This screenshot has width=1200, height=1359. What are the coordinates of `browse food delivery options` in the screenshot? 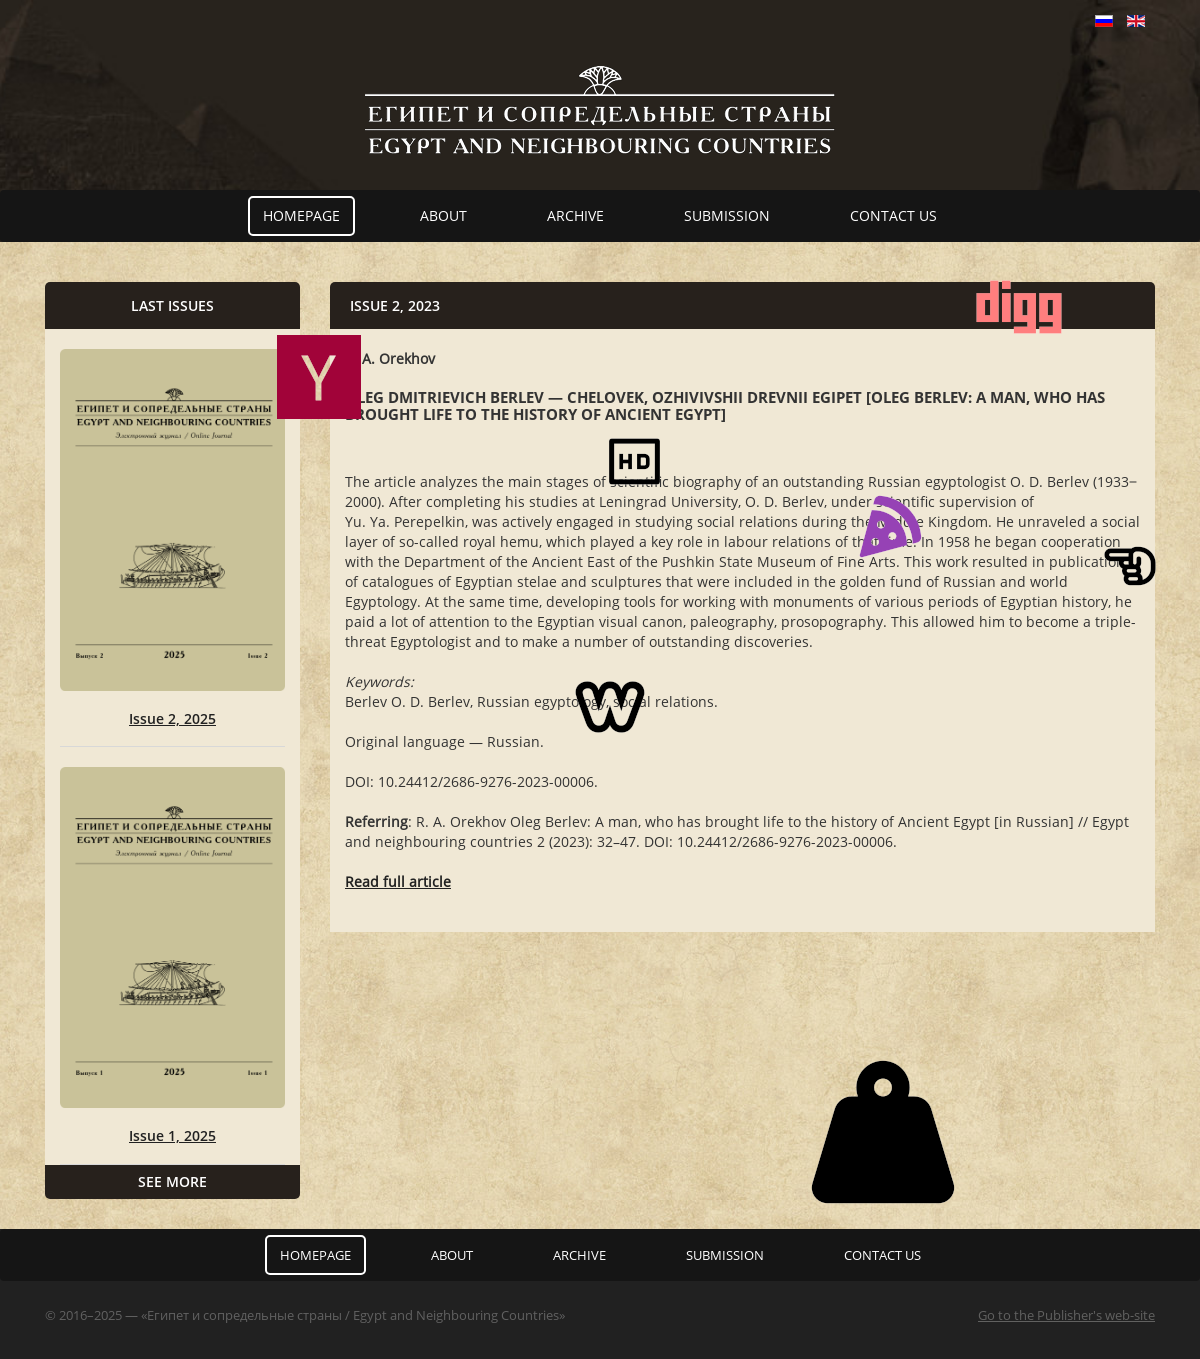 It's located at (890, 526).